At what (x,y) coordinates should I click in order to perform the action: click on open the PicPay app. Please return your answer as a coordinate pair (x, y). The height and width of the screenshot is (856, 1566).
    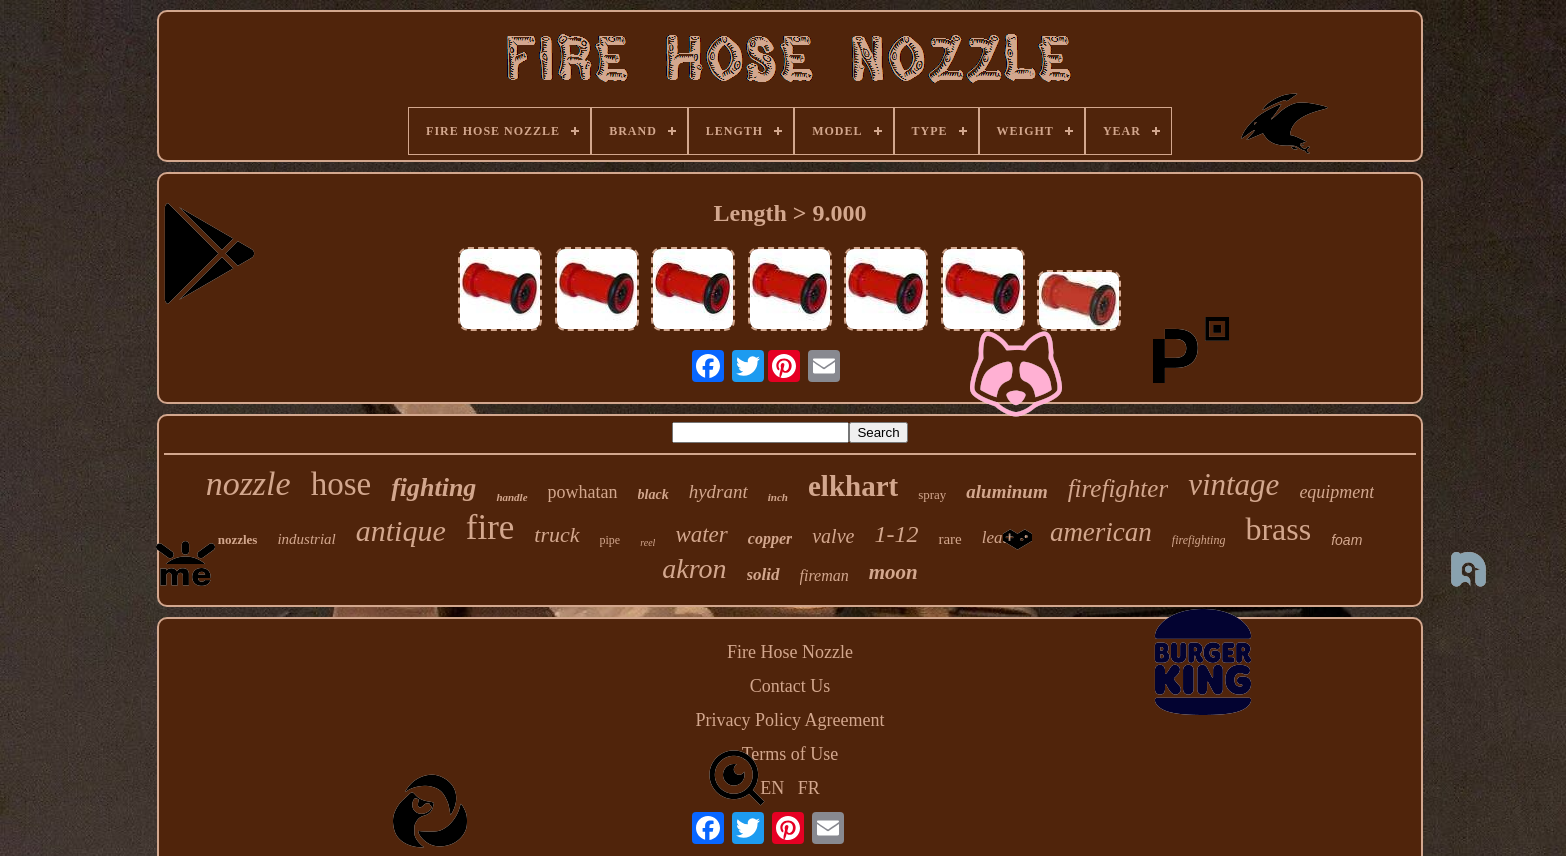
    Looking at the image, I should click on (1191, 350).